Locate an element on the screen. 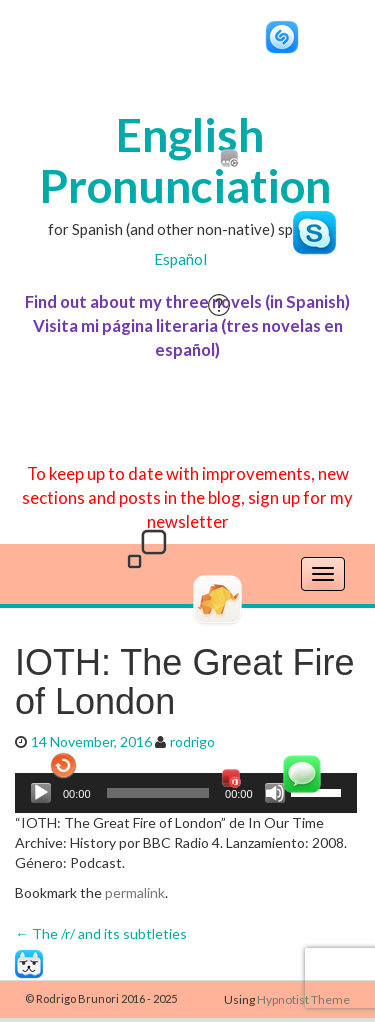  open Alpaca AI chat application is located at coordinates (29, 964).